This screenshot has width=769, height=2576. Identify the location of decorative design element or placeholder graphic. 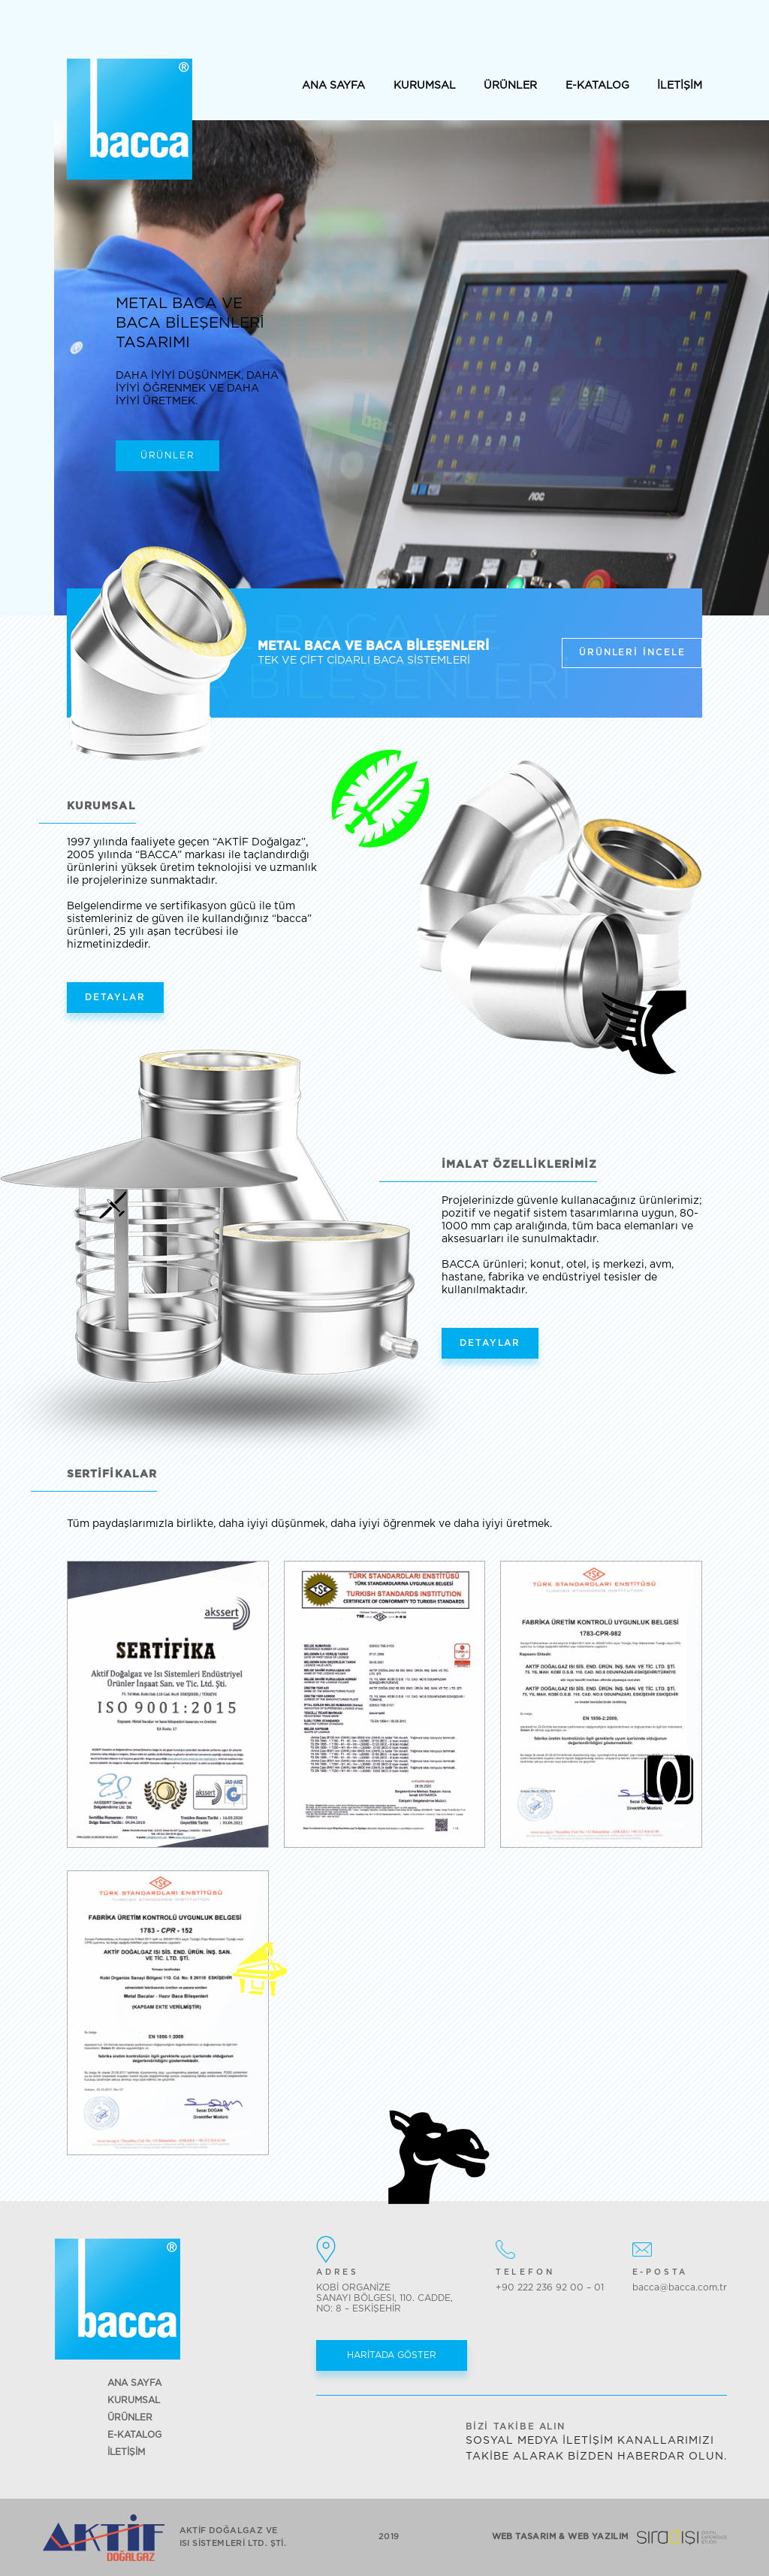
(668, 1779).